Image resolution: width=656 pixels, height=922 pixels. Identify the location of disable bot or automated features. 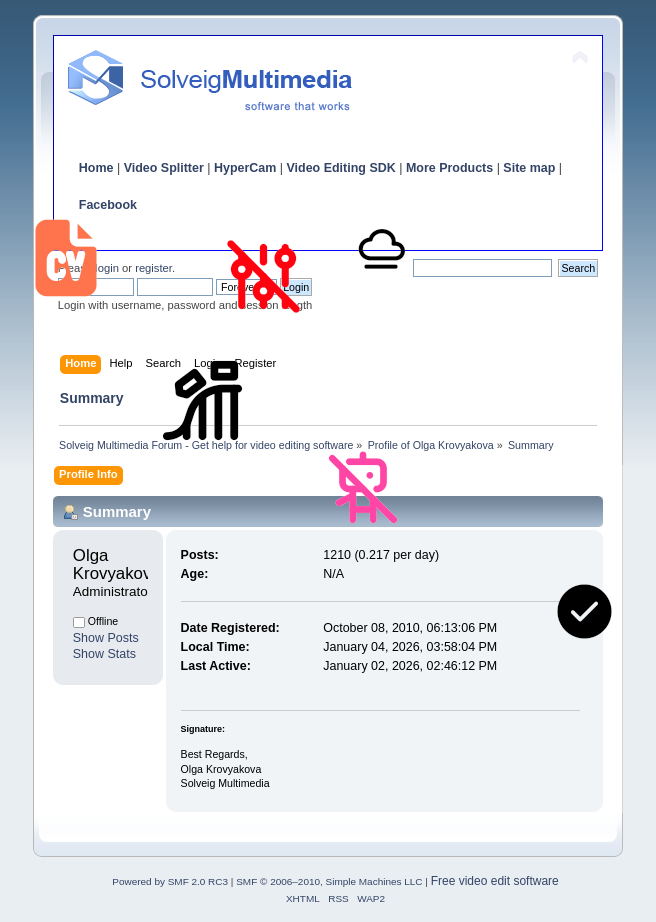
(363, 489).